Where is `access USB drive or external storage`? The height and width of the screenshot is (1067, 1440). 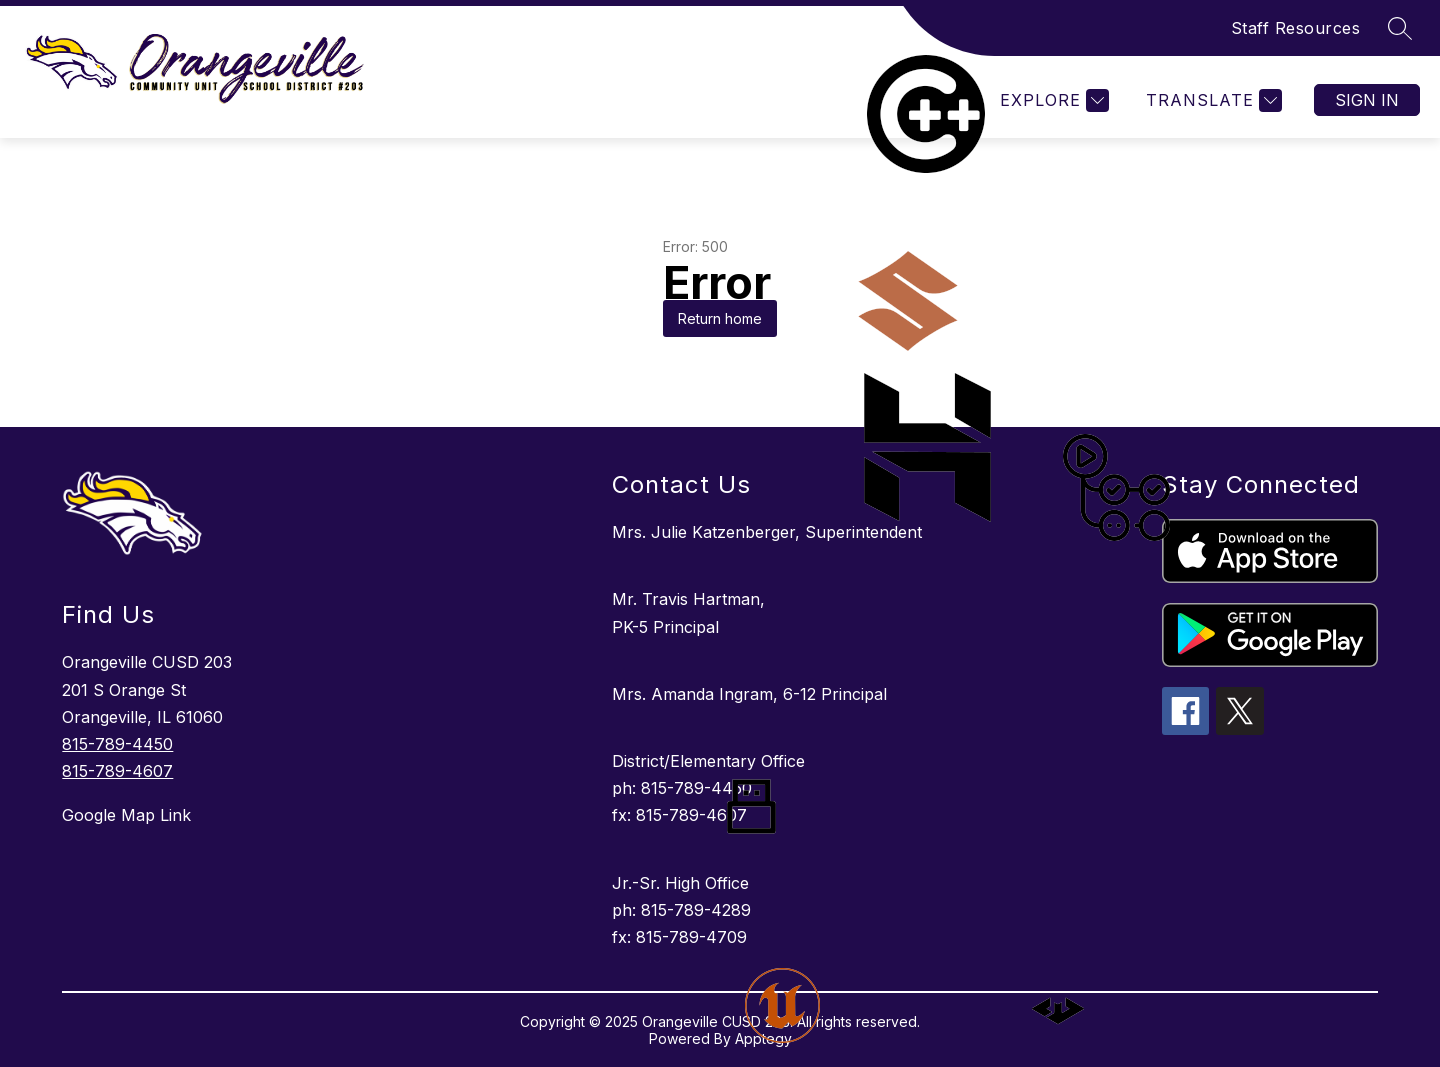 access USB drive or external storage is located at coordinates (751, 806).